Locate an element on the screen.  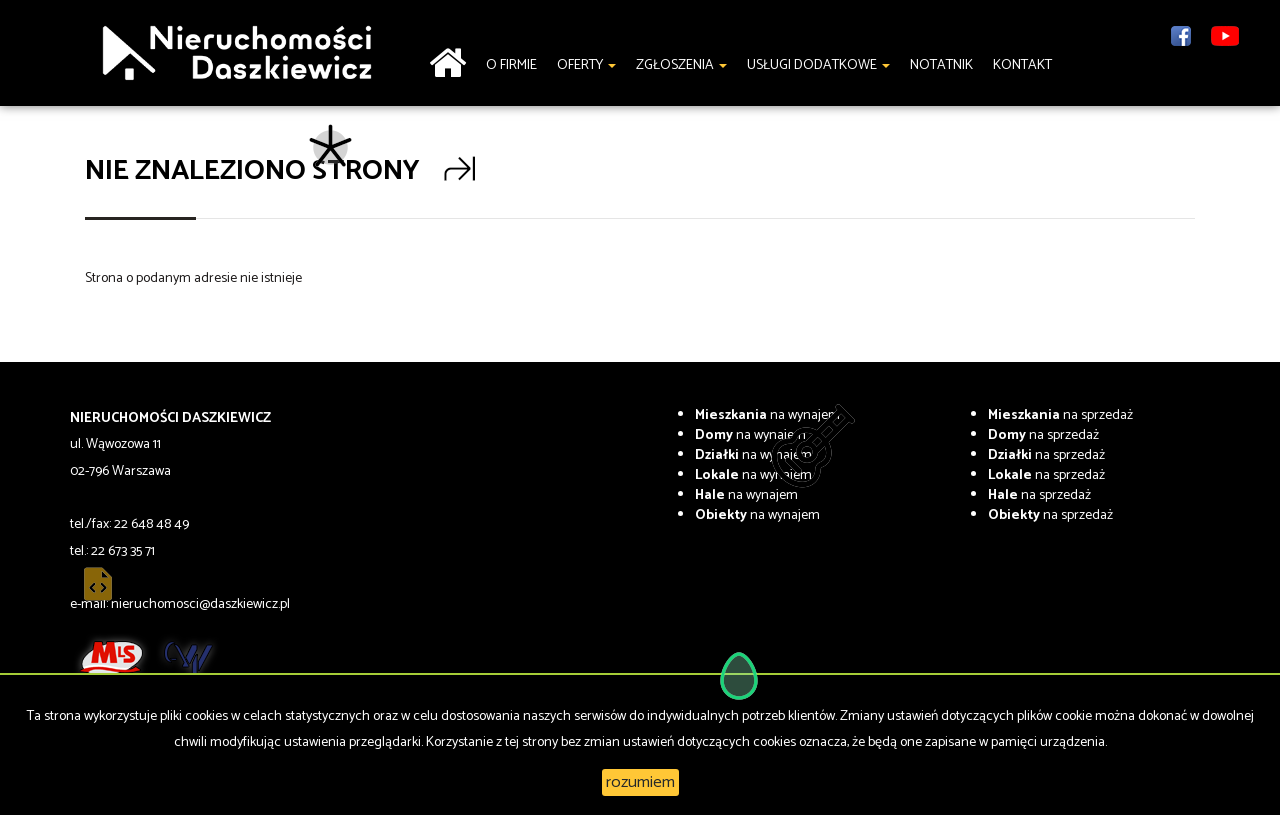
indicates a required field in a form is located at coordinates (330, 147).